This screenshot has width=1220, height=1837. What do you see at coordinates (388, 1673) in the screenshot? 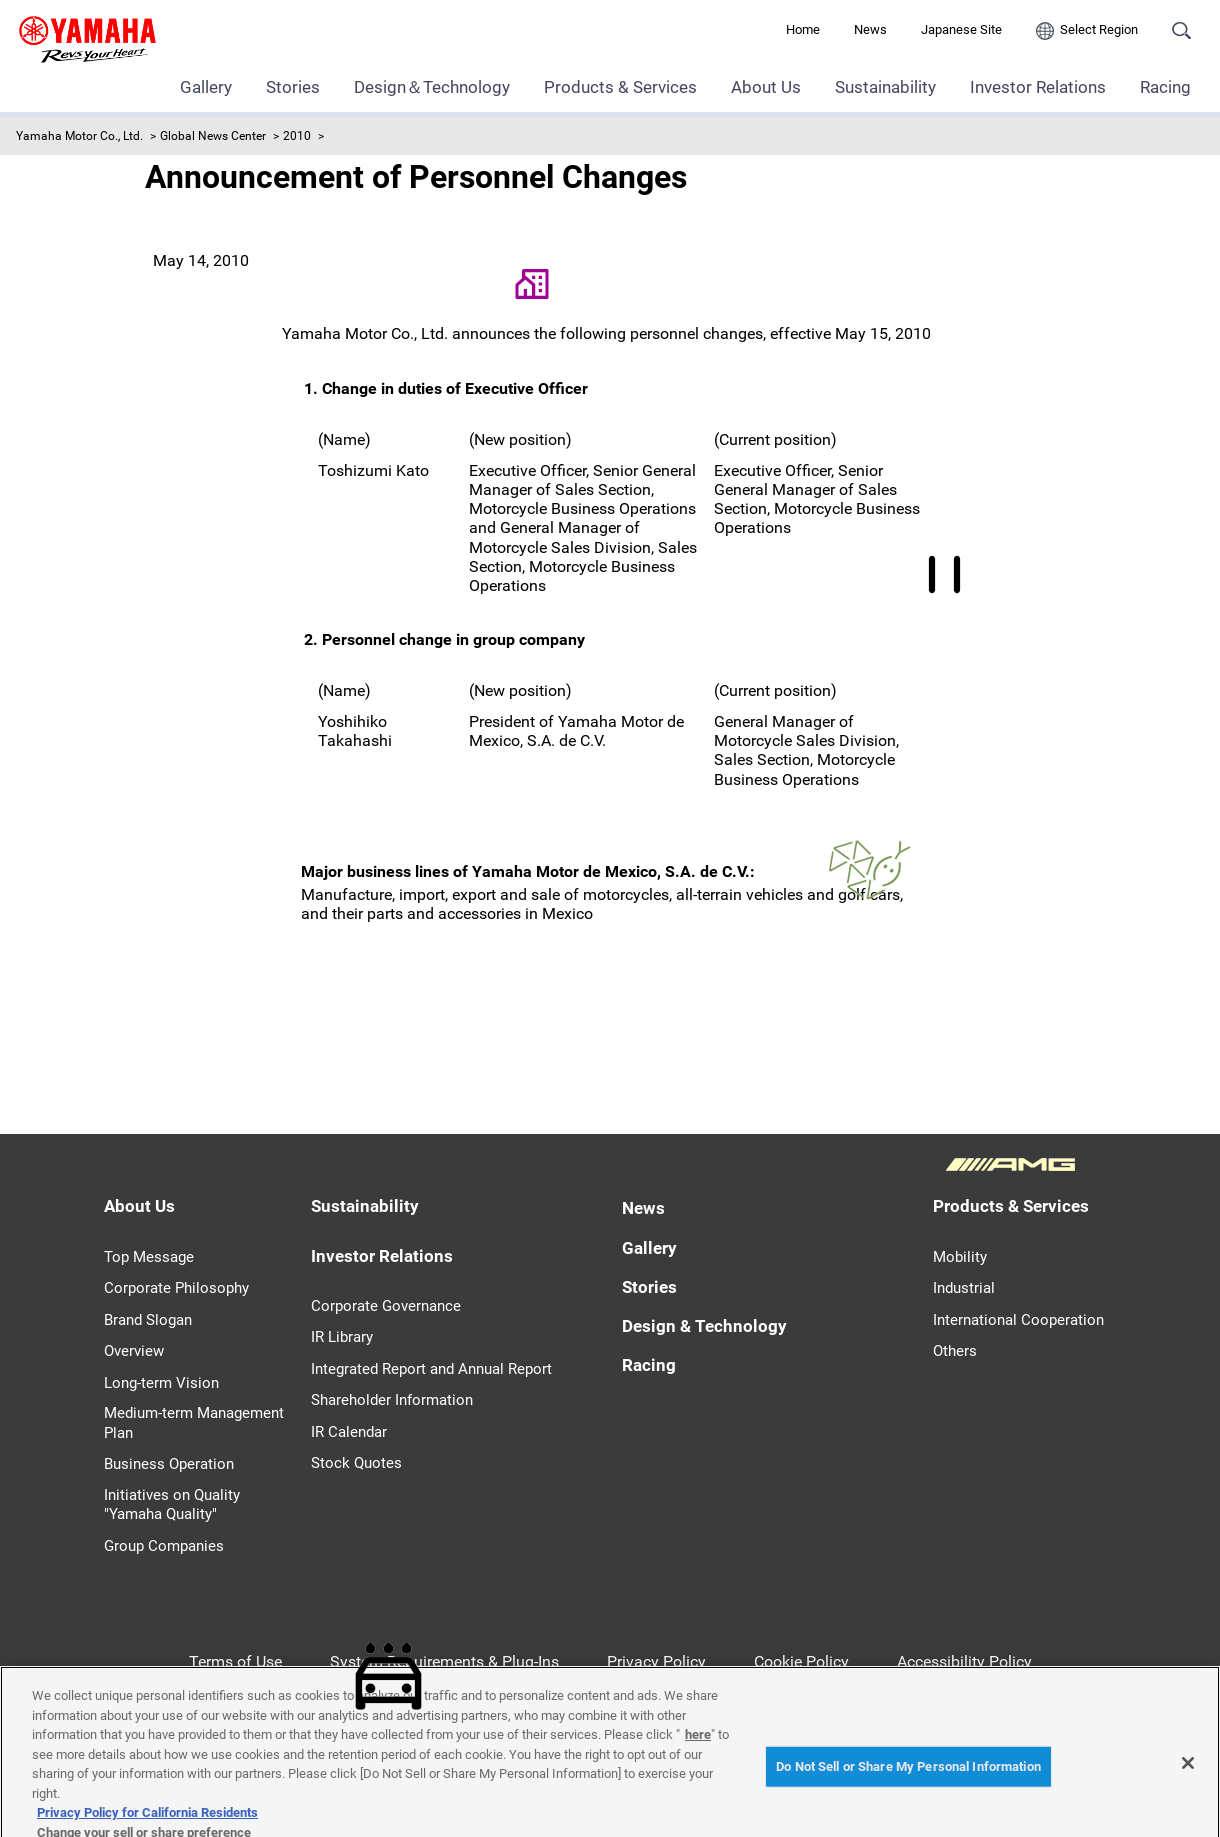
I see `find nearby car wash locations` at bounding box center [388, 1673].